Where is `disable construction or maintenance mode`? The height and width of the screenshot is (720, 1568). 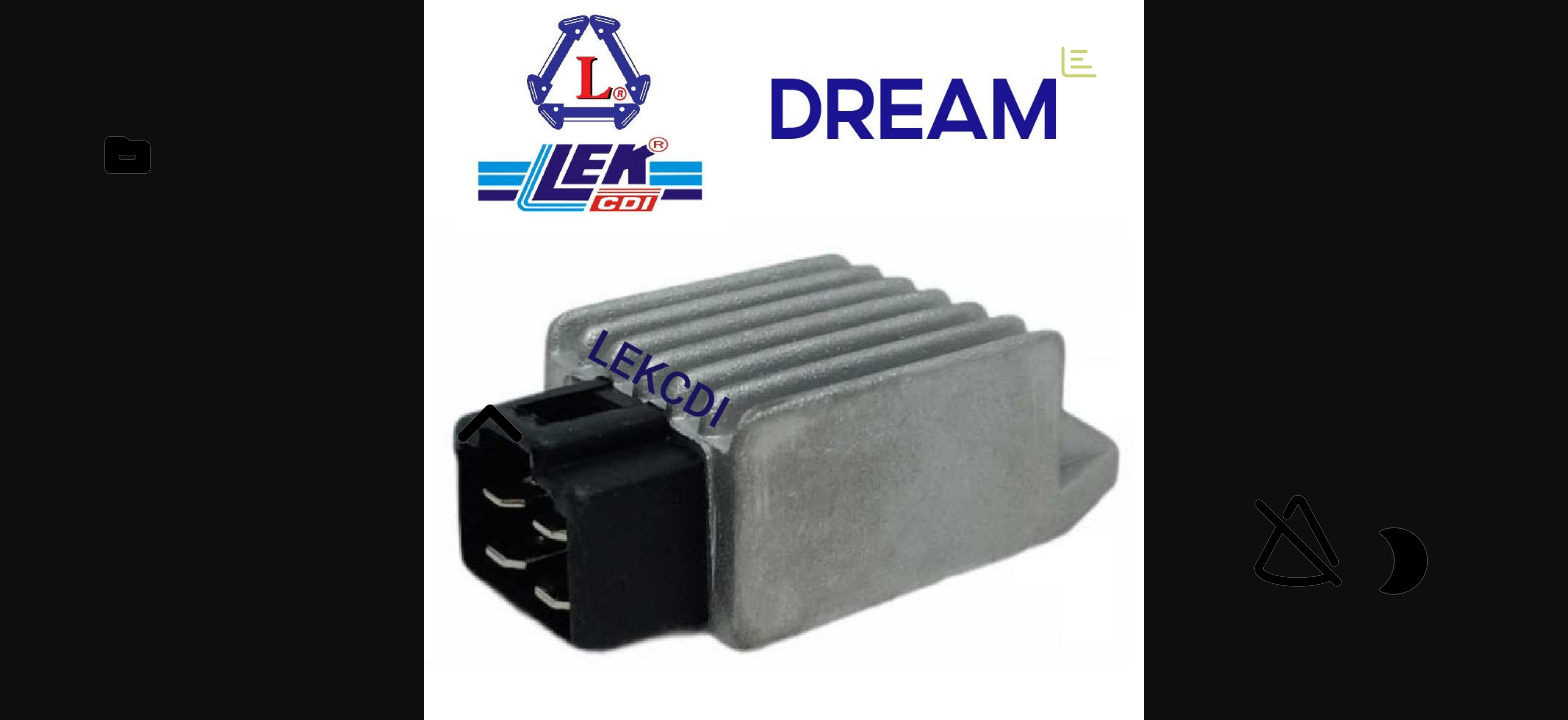 disable construction or maintenance mode is located at coordinates (1298, 543).